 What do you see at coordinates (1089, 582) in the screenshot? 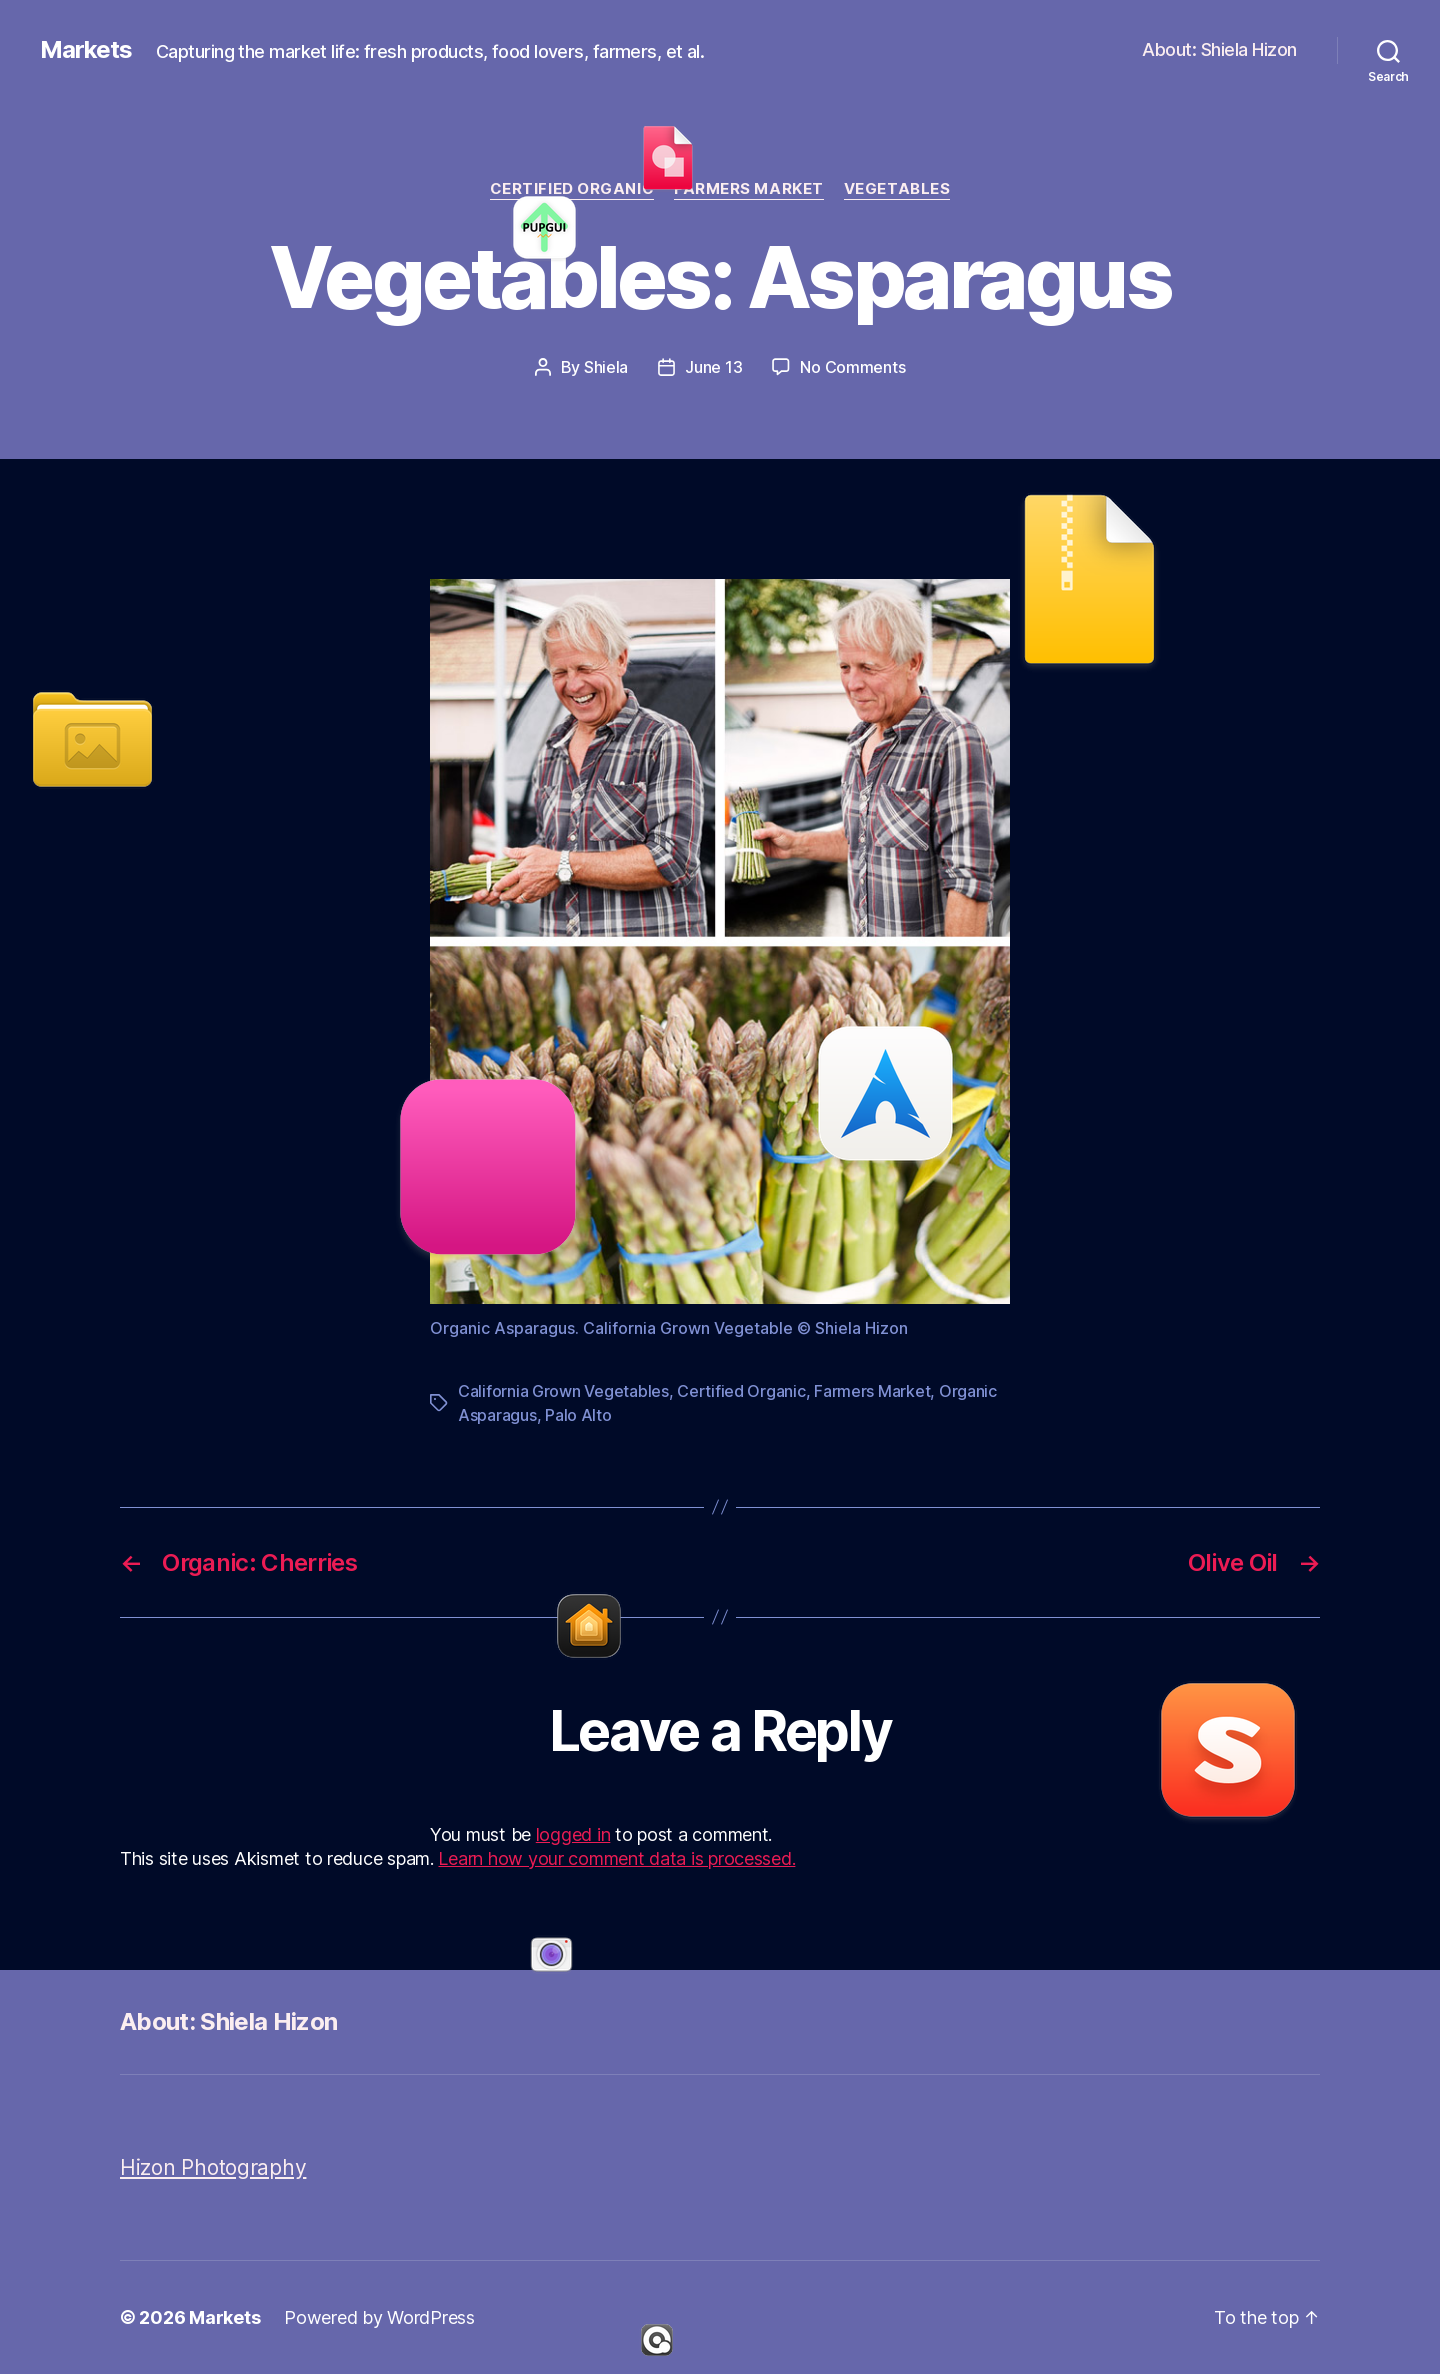
I see `a compressed gzip archive file` at bounding box center [1089, 582].